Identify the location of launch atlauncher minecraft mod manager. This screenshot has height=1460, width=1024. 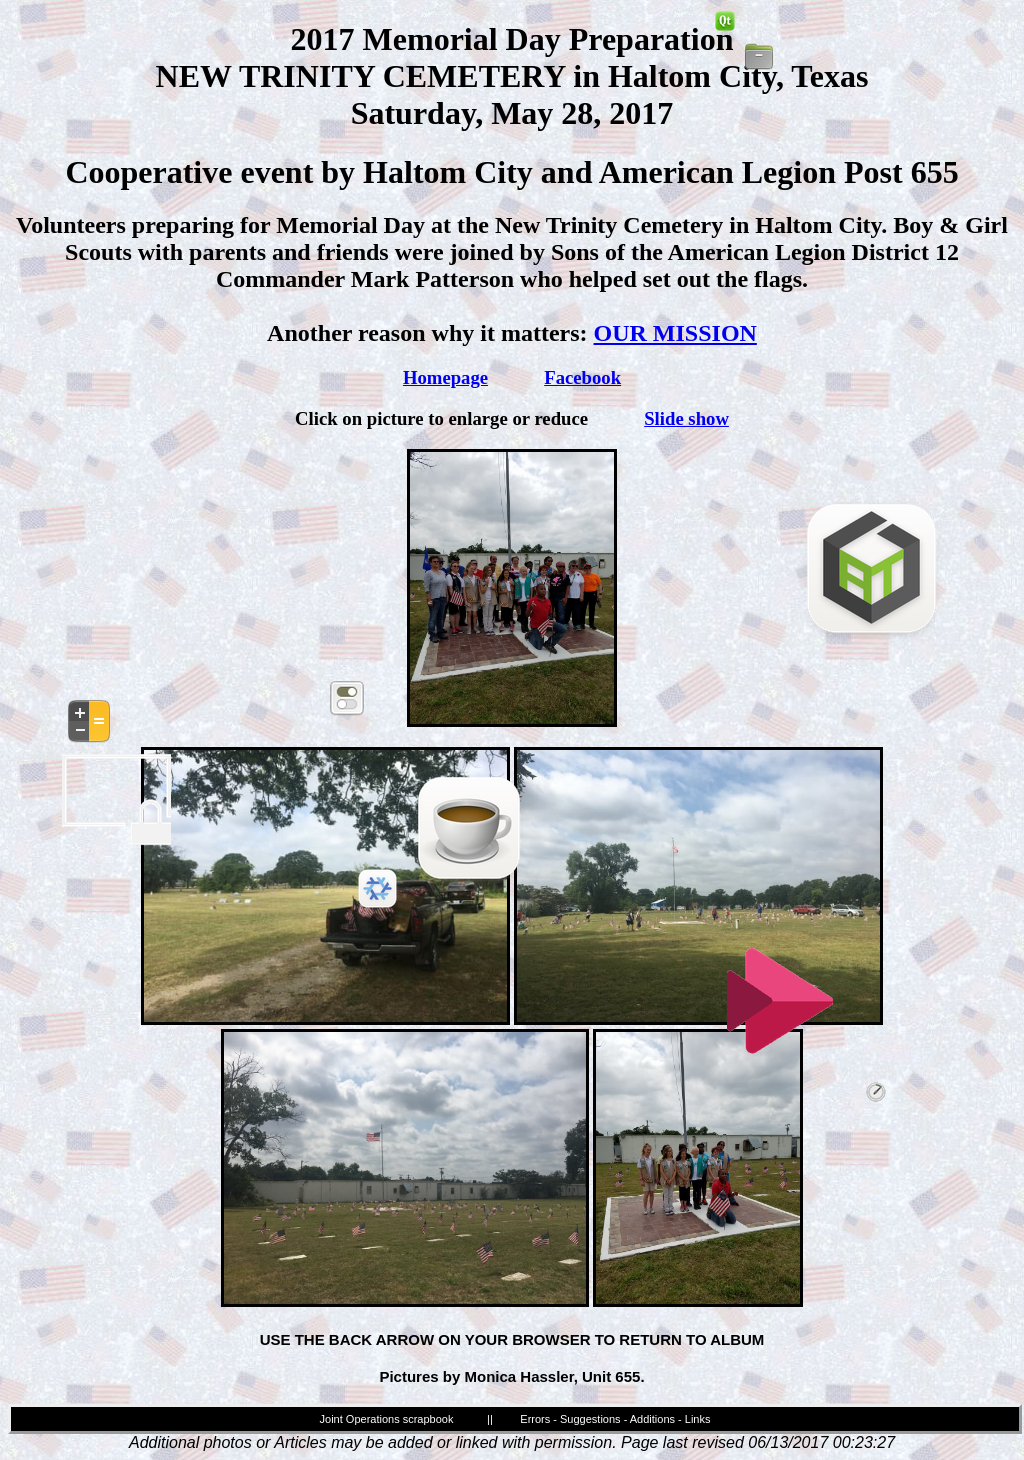
(871, 568).